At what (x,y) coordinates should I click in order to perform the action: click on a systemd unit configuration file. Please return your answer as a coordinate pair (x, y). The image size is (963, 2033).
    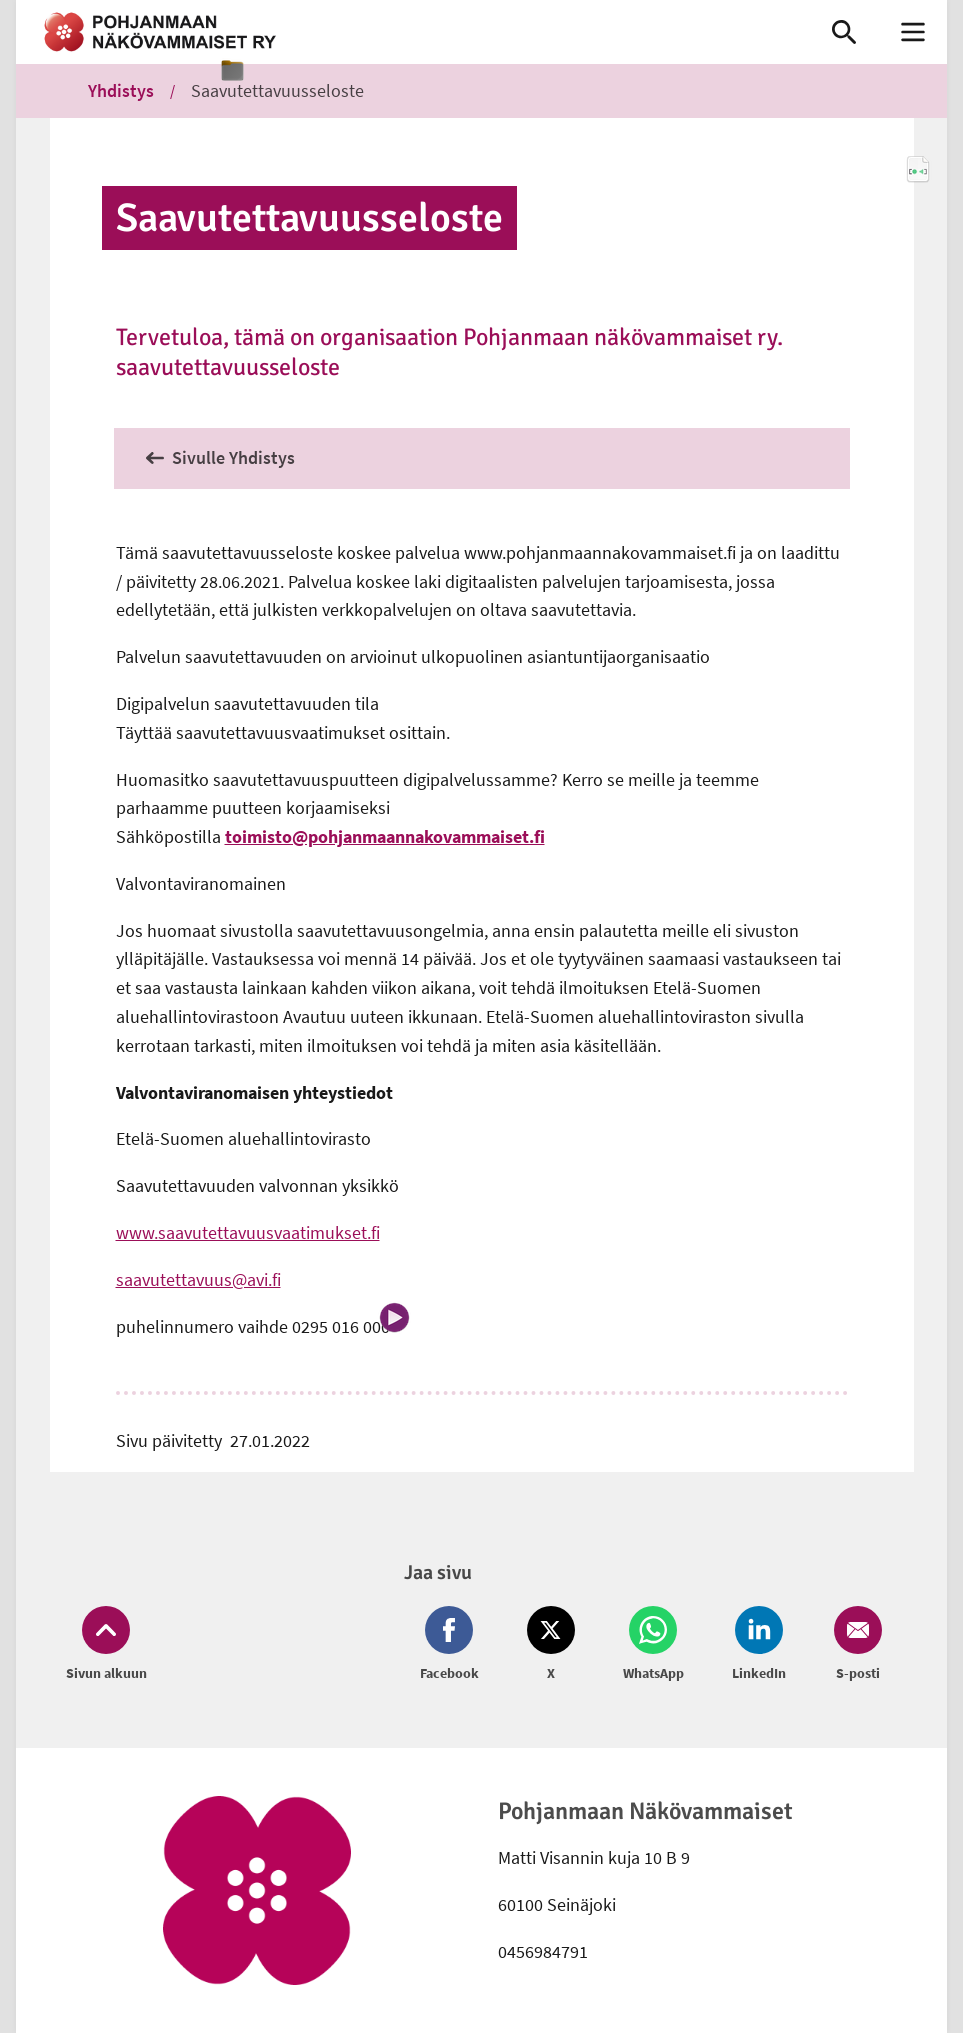
    Looking at the image, I should click on (918, 169).